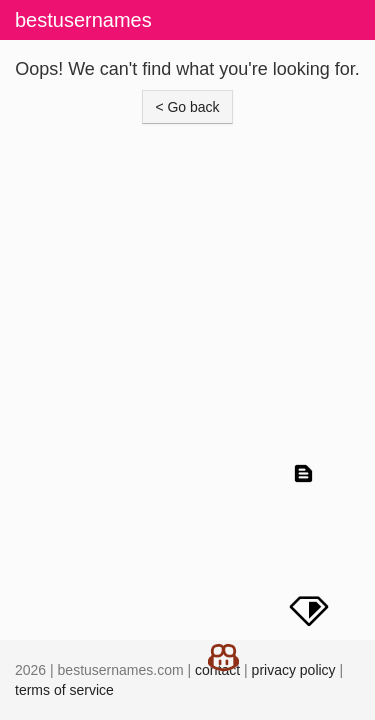 Image resolution: width=375 pixels, height=720 pixels. Describe the element at coordinates (223, 657) in the screenshot. I see `access github copilot ai assistant` at that location.